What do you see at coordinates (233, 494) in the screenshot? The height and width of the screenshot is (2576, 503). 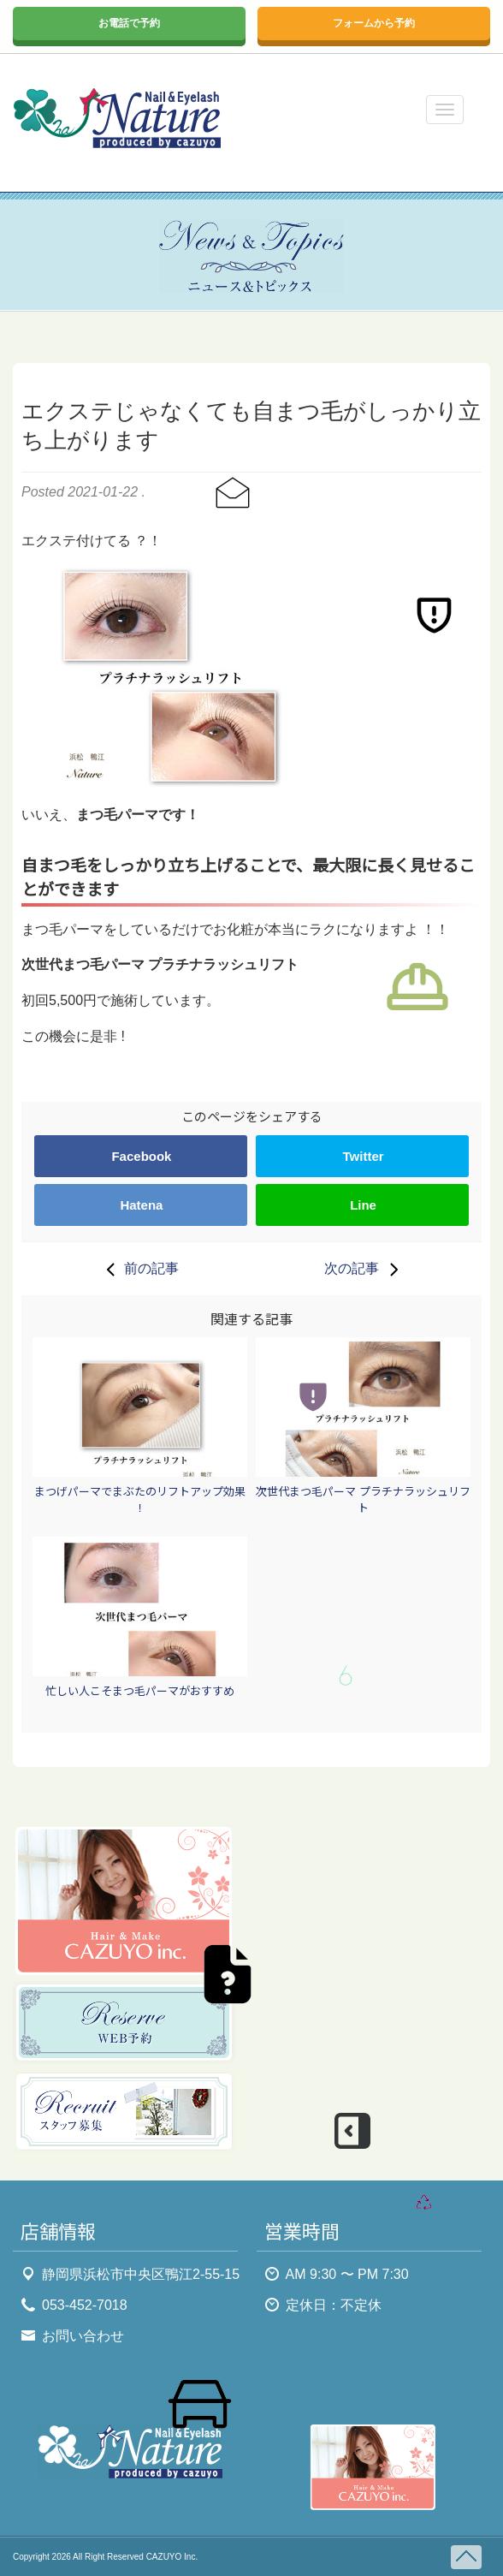 I see `view opened mail or messages` at bounding box center [233, 494].